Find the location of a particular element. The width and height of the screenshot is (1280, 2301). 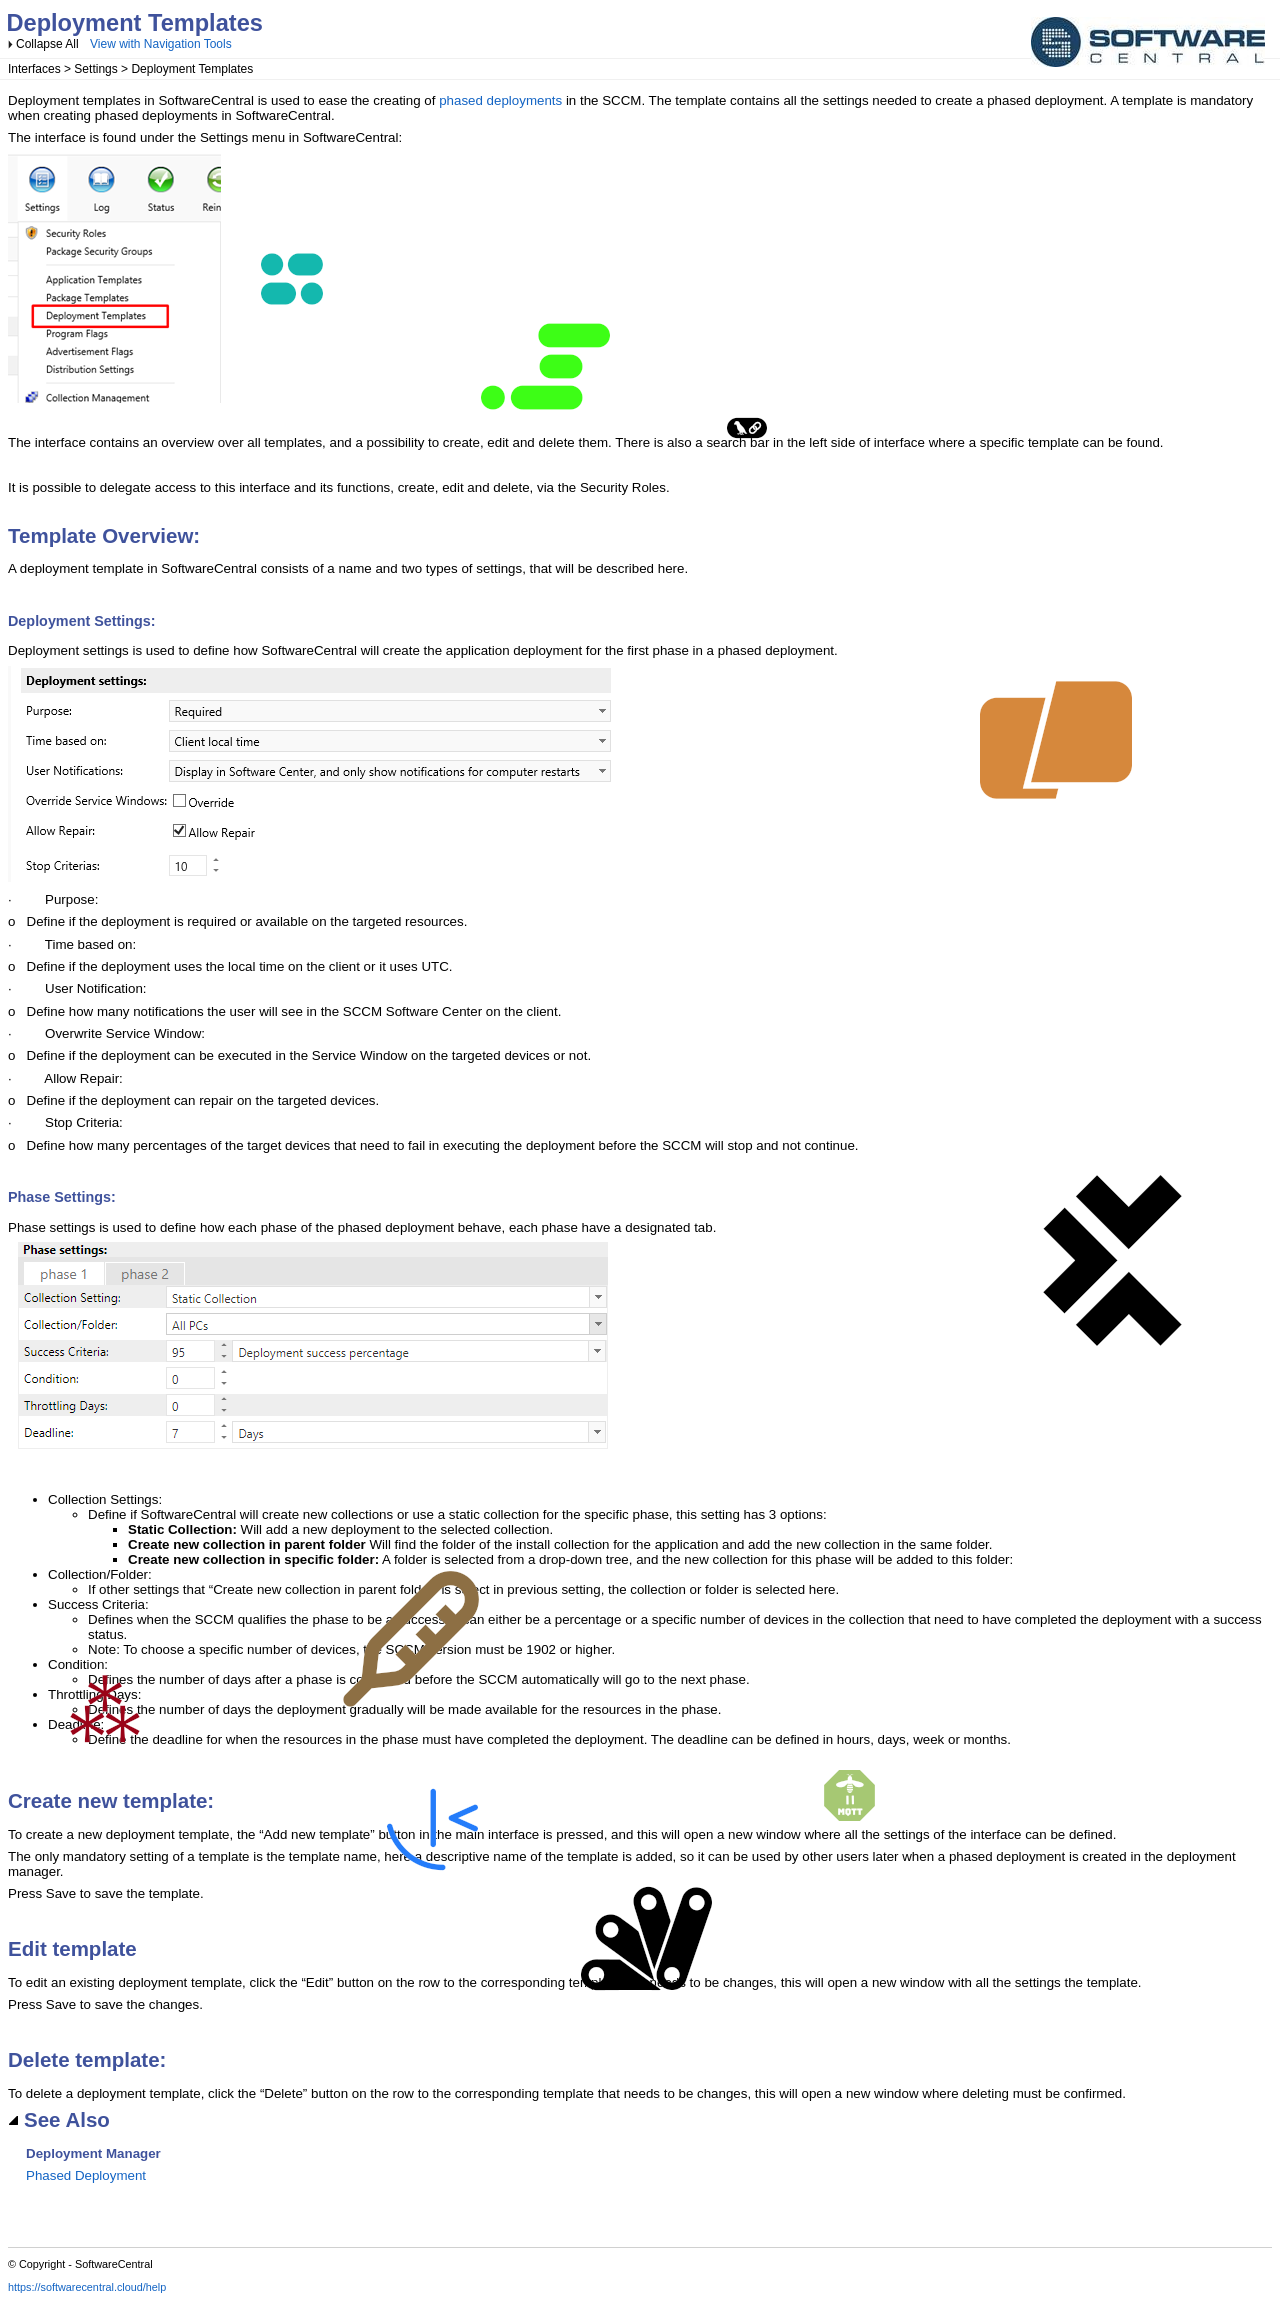

open zigbee2mqtt smart home integration settings is located at coordinates (849, 1795).